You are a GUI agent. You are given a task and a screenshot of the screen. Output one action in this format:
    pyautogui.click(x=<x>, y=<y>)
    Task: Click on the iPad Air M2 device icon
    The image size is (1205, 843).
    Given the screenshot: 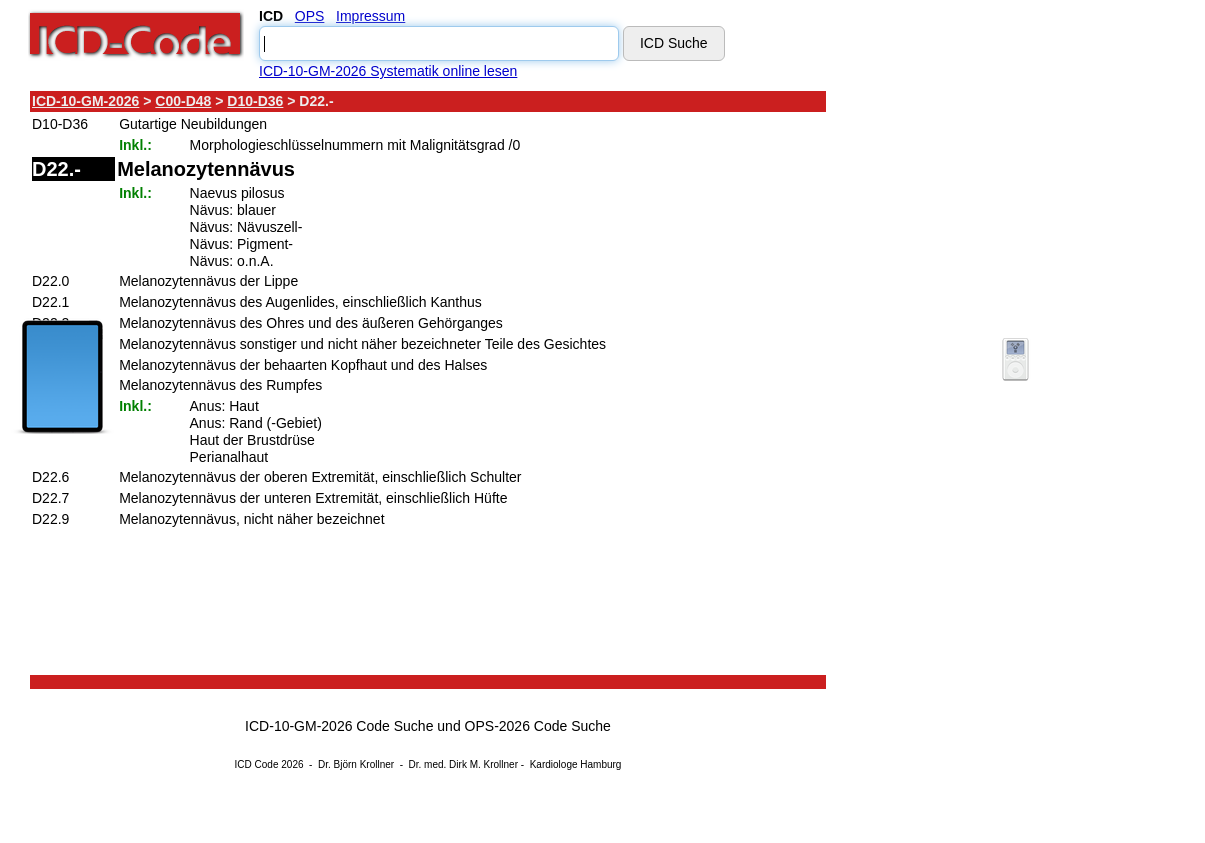 What is the action you would take?
    pyautogui.click(x=62, y=377)
    